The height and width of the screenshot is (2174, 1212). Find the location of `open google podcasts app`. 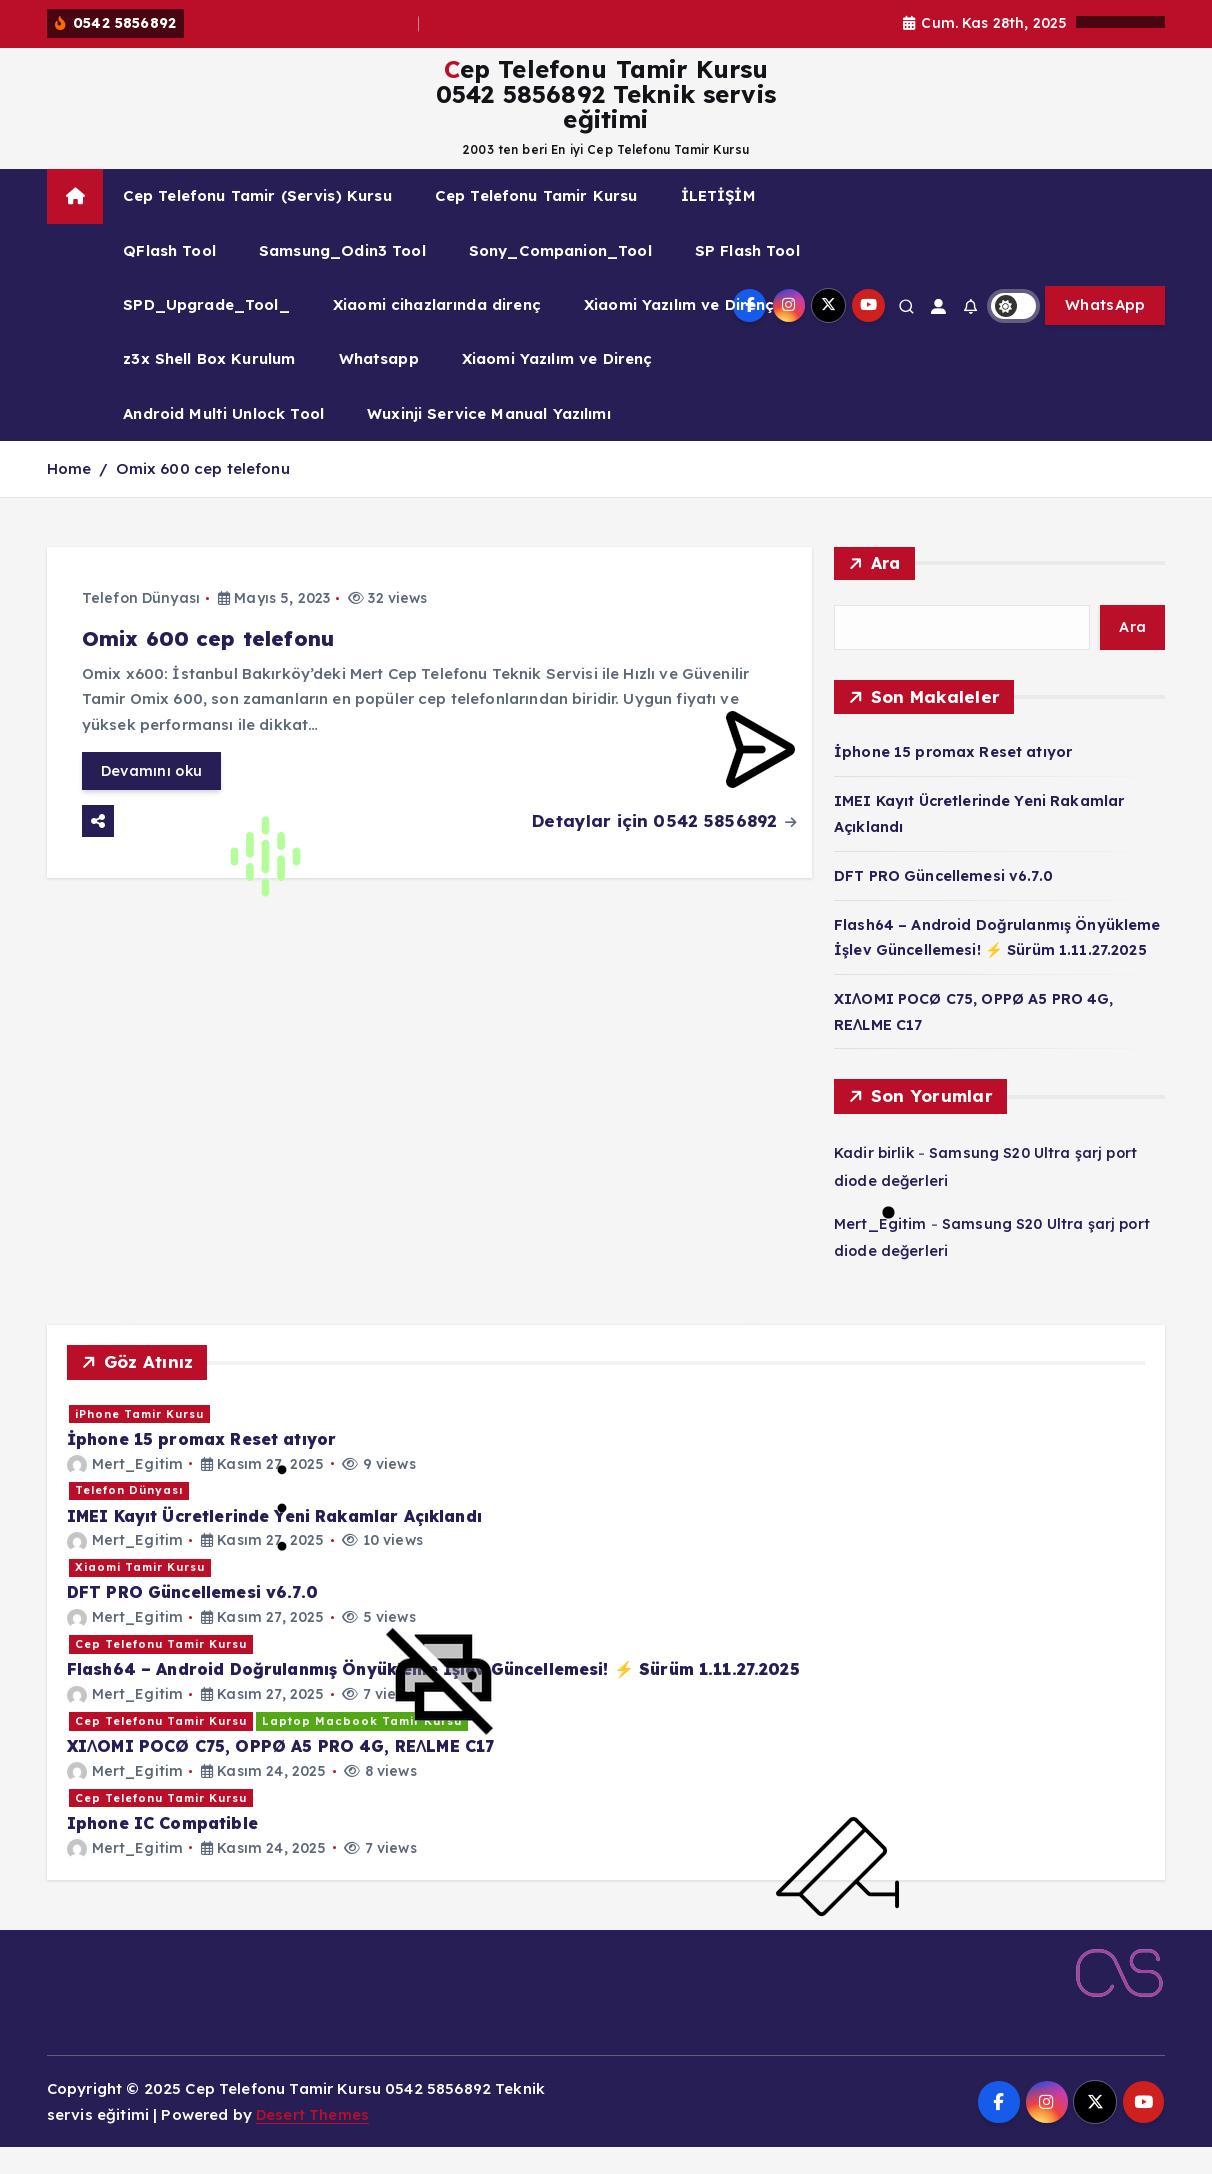

open google podcasts app is located at coordinates (265, 856).